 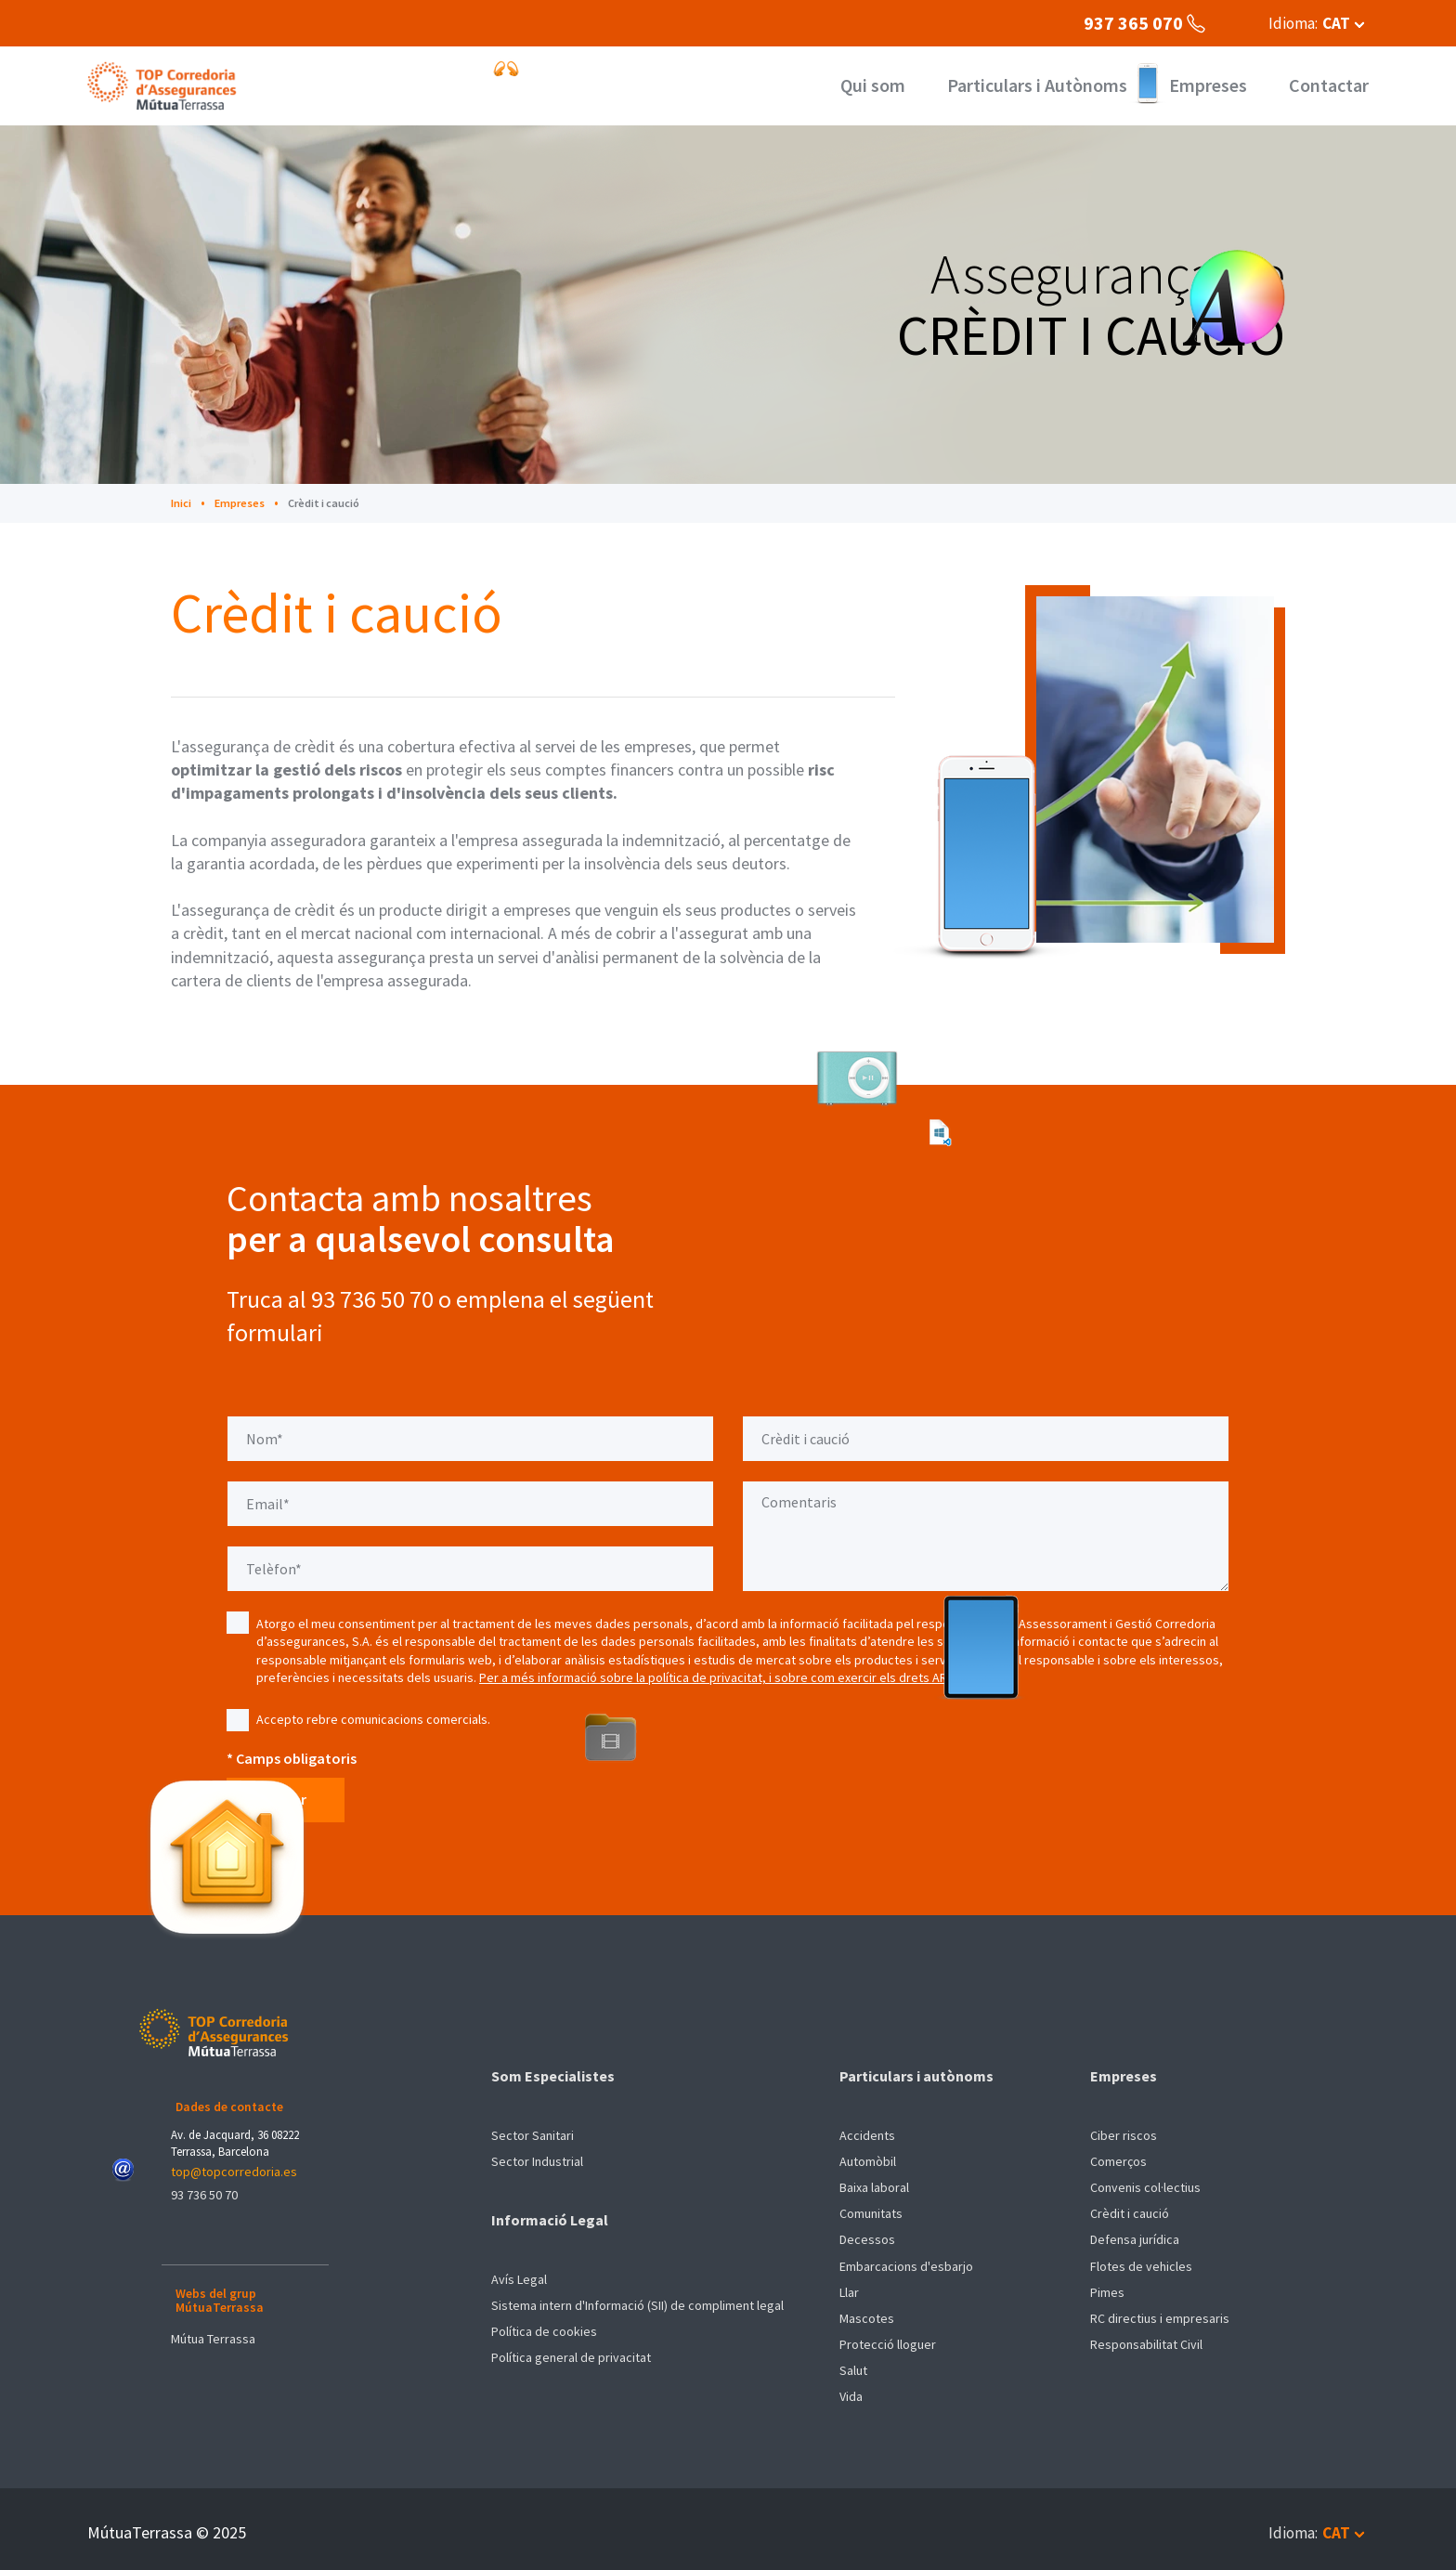 I want to click on open a batch file in Visual Studio Code, so click(x=939, y=1132).